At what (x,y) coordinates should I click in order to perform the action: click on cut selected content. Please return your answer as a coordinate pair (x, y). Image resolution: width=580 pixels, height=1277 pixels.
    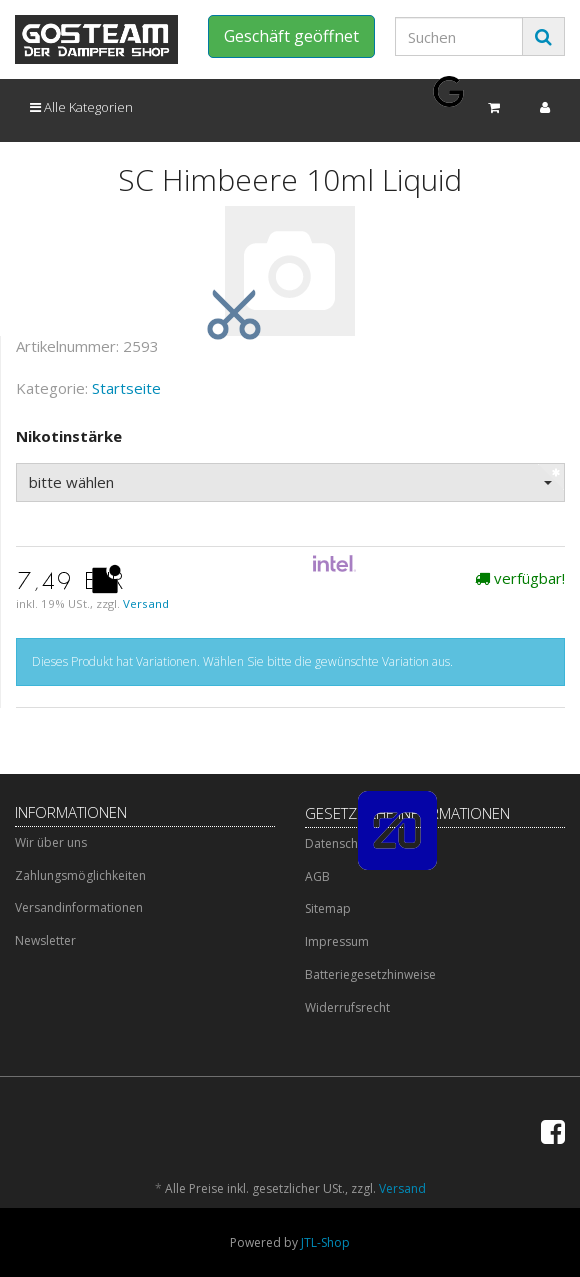
    Looking at the image, I should click on (234, 313).